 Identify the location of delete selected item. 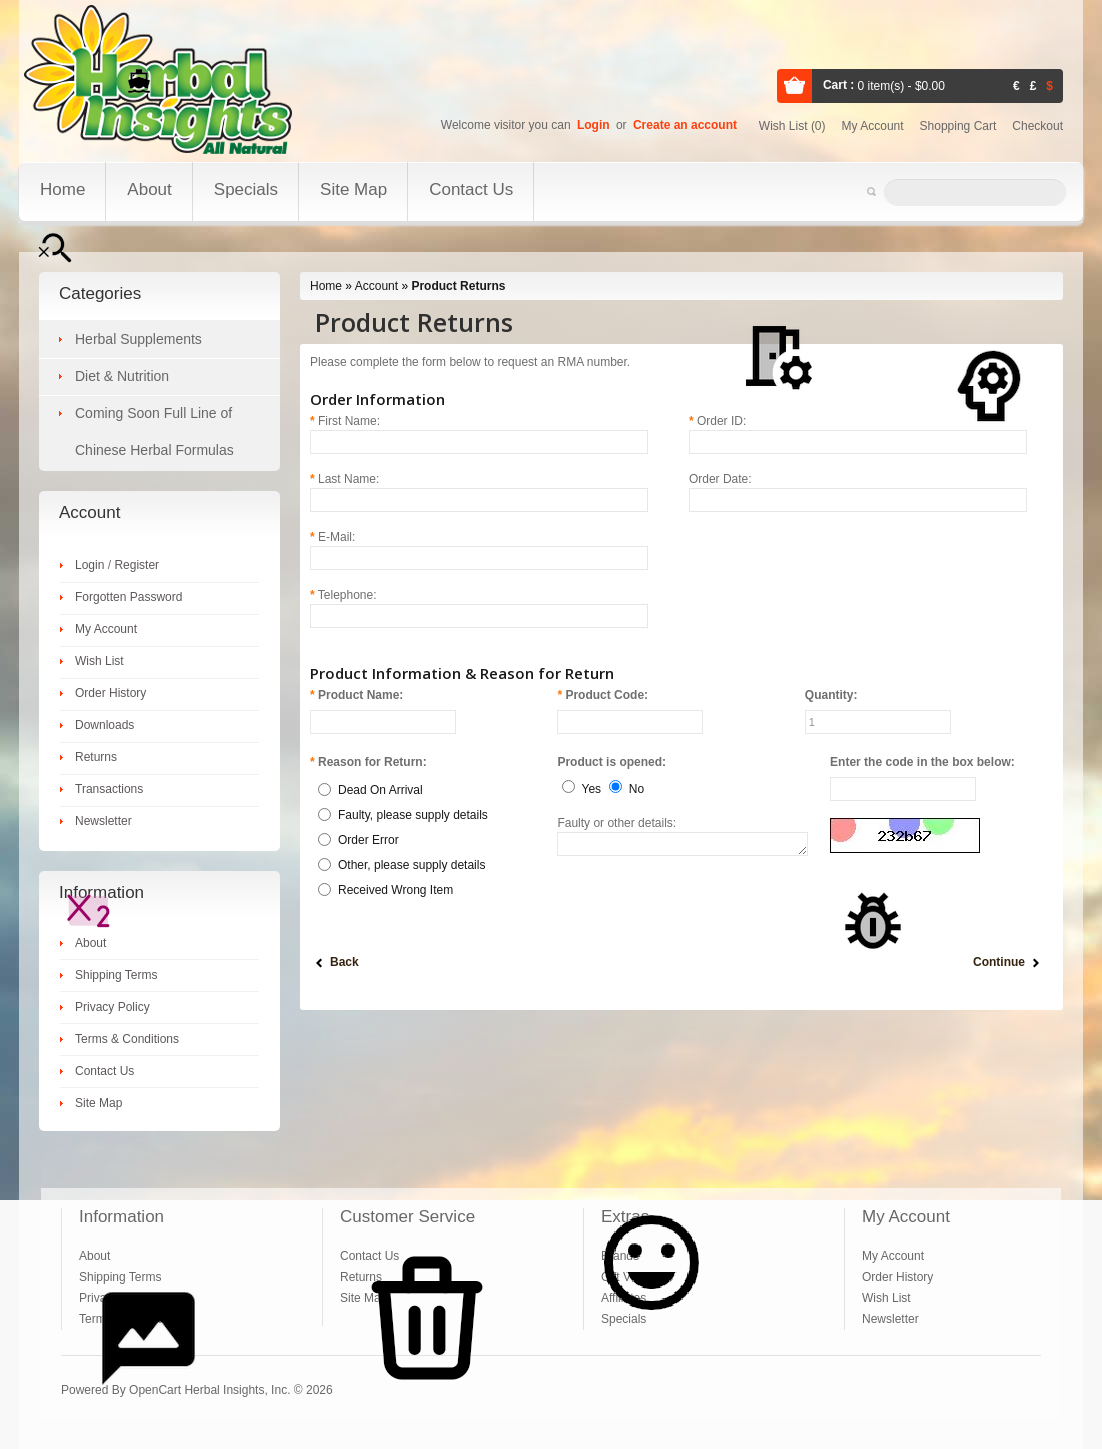
(427, 1318).